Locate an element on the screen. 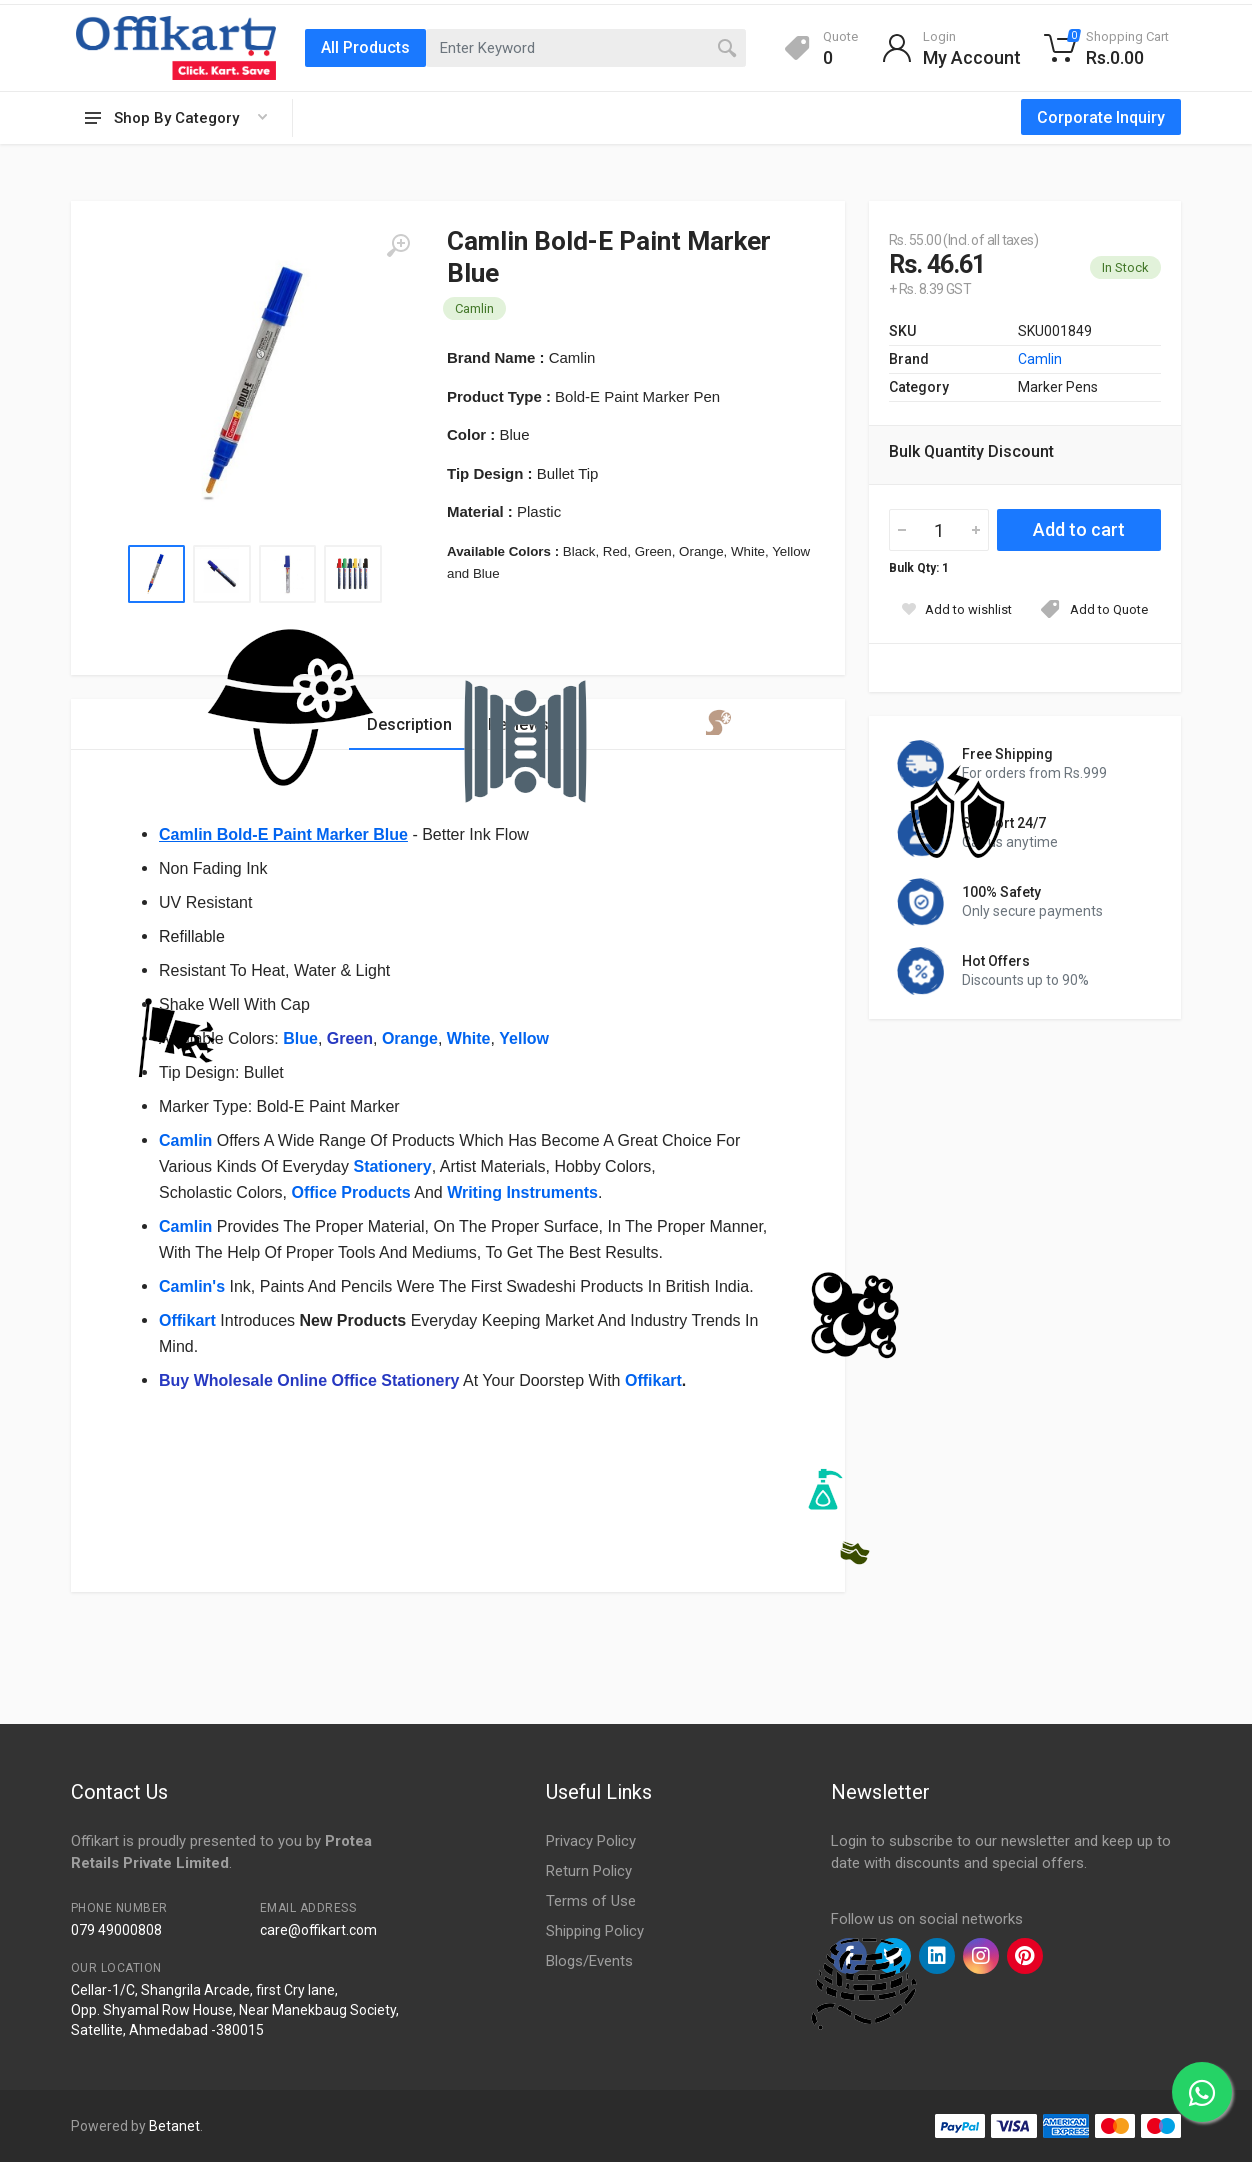  indicates soap or hand washing station is located at coordinates (823, 1488).